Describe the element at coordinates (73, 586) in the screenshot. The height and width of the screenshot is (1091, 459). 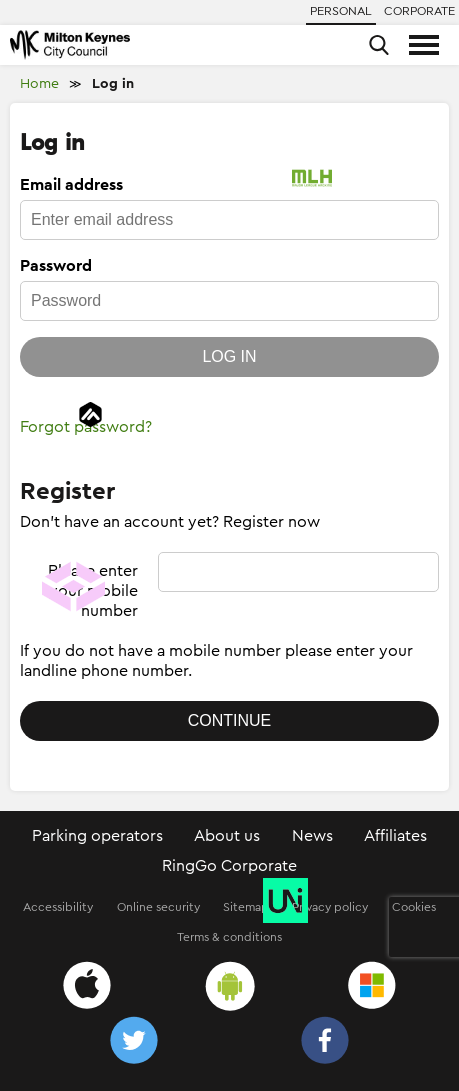
I see `open TrueNAS storage management dashboard` at that location.